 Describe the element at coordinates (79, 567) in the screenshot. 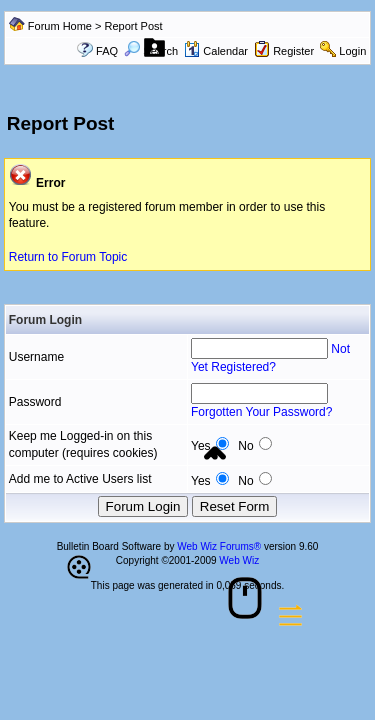

I see `browse movies or video content` at that location.